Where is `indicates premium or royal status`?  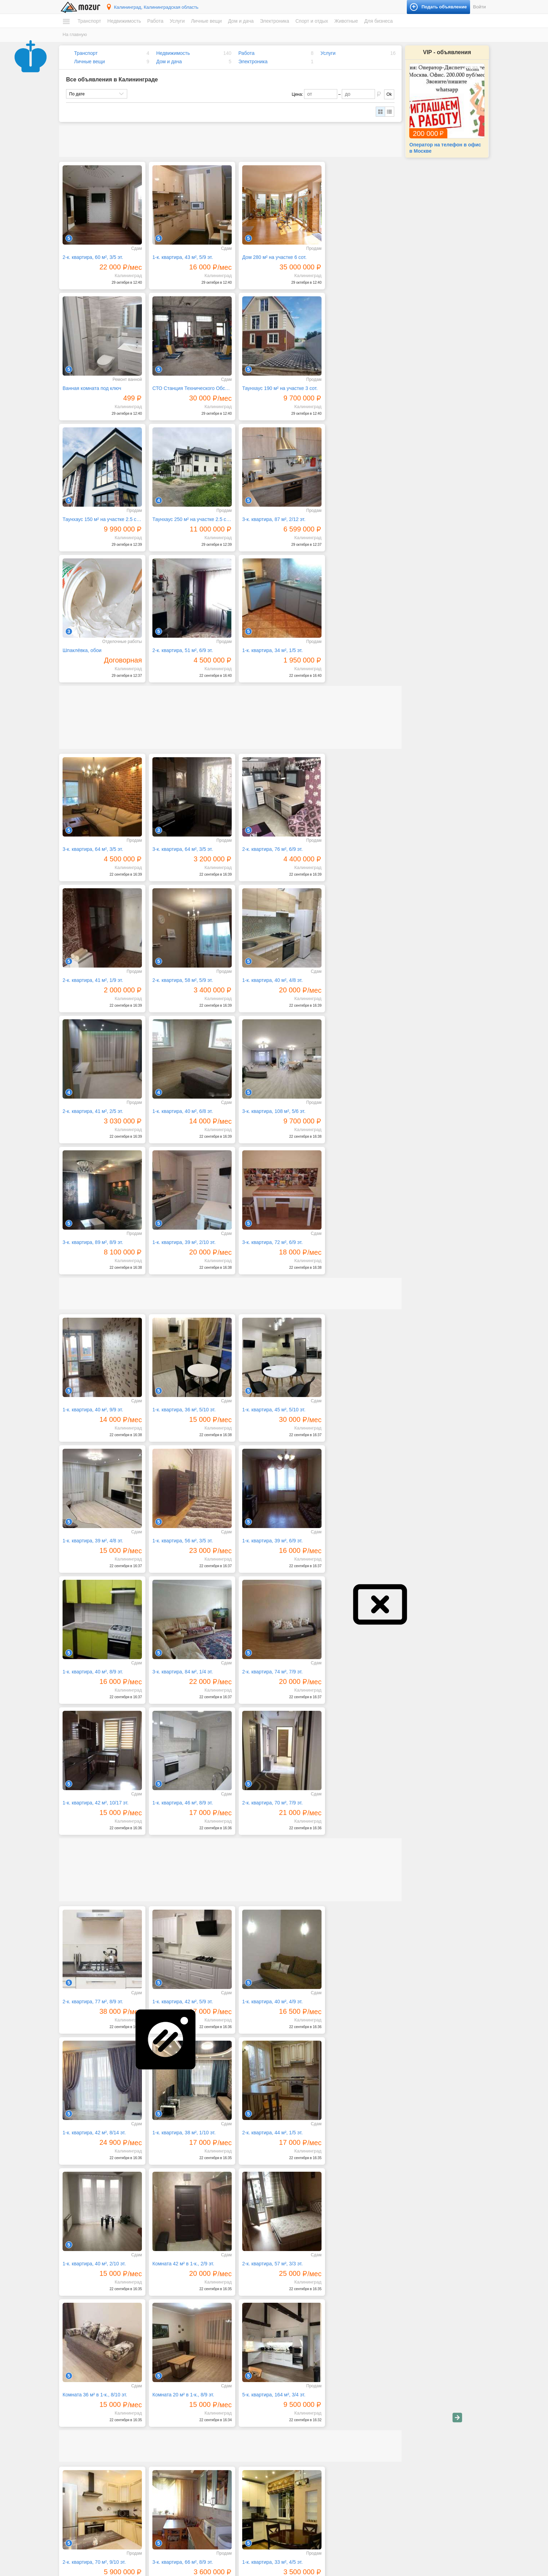 indicates premium or royal status is located at coordinates (30, 58).